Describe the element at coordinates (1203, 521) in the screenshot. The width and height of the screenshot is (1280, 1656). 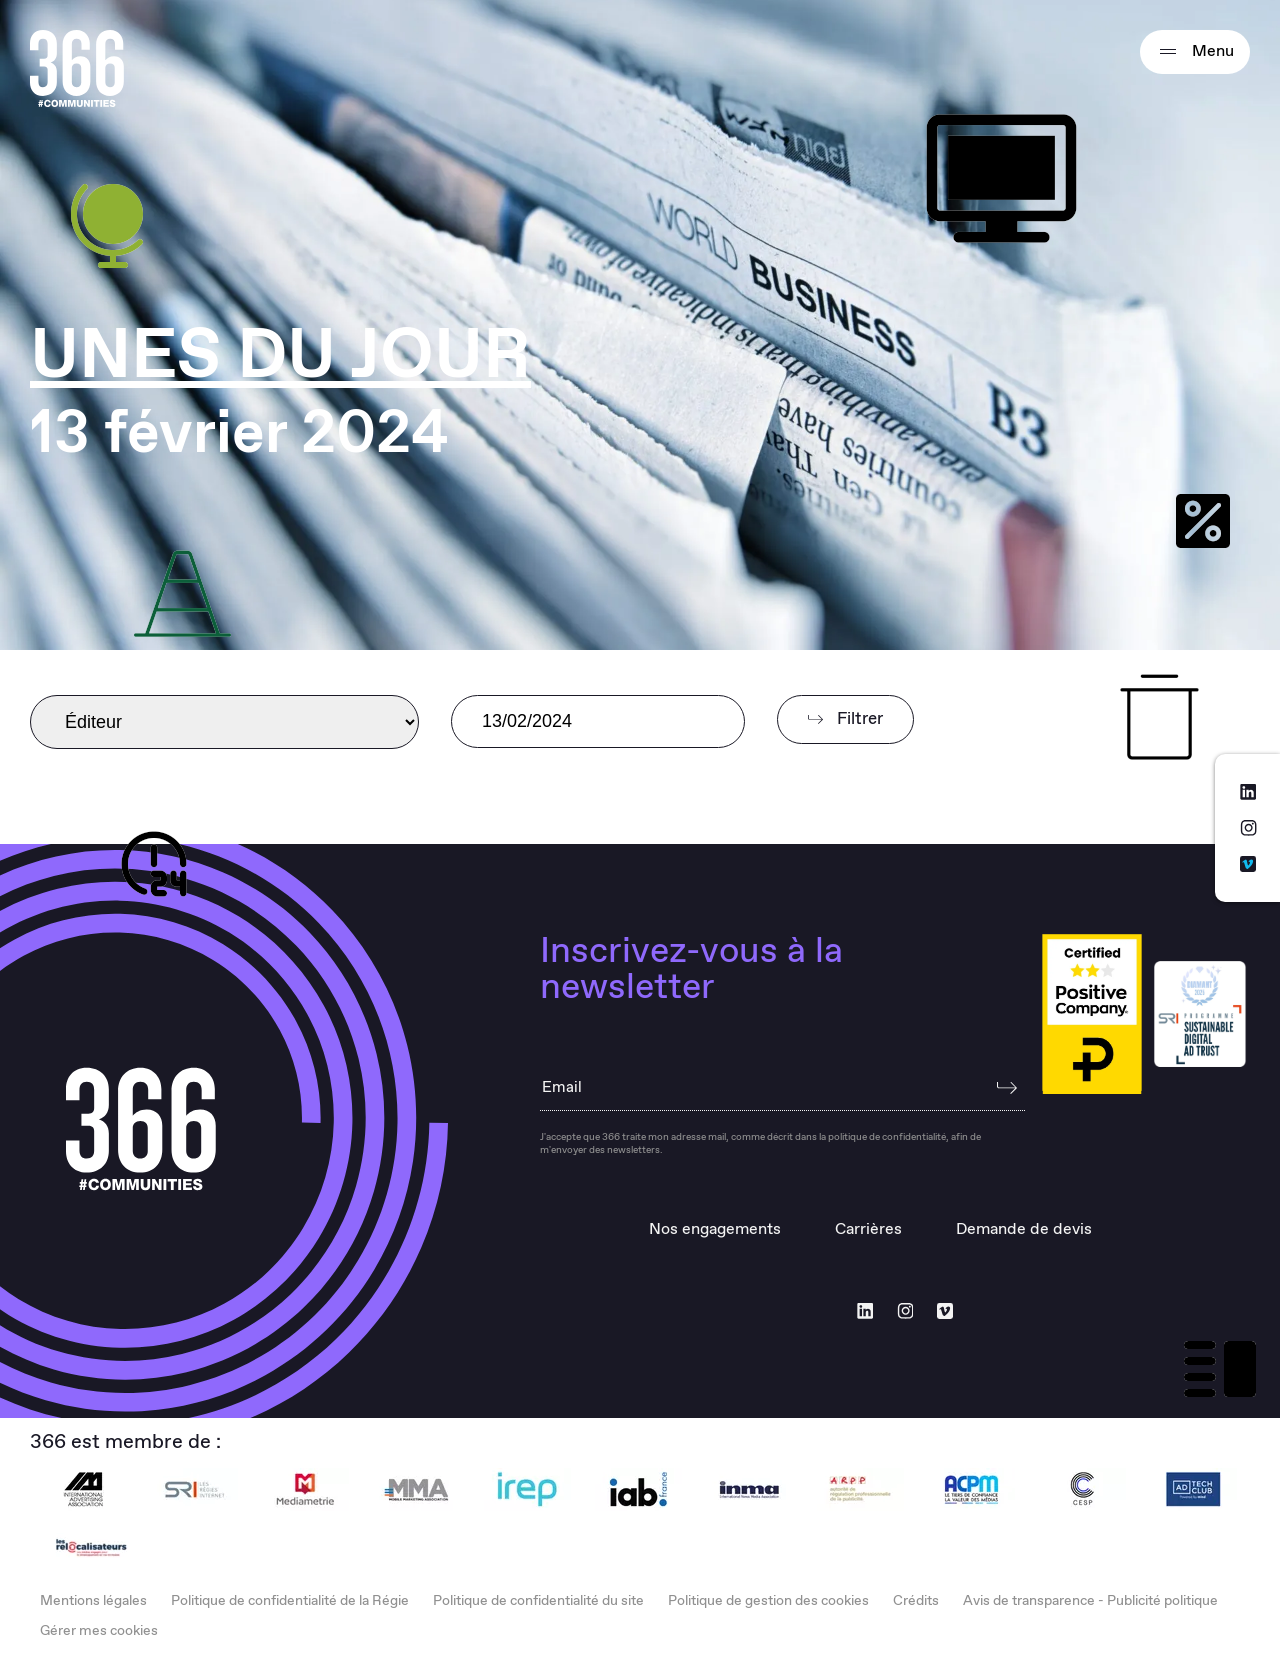
I see `view discount or promotional offer` at that location.